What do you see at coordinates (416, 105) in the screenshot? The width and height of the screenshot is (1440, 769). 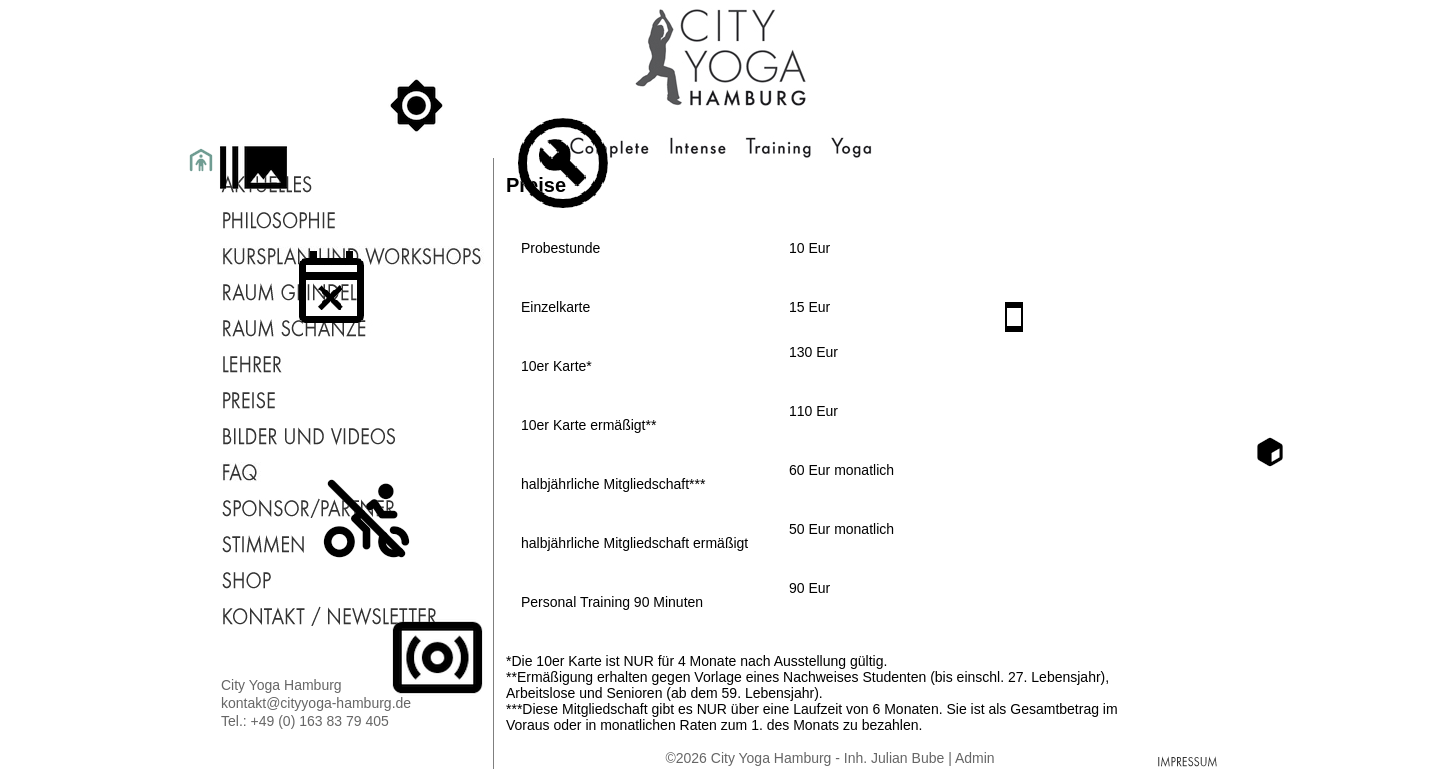 I see `adjust screen brightness settings` at bounding box center [416, 105].